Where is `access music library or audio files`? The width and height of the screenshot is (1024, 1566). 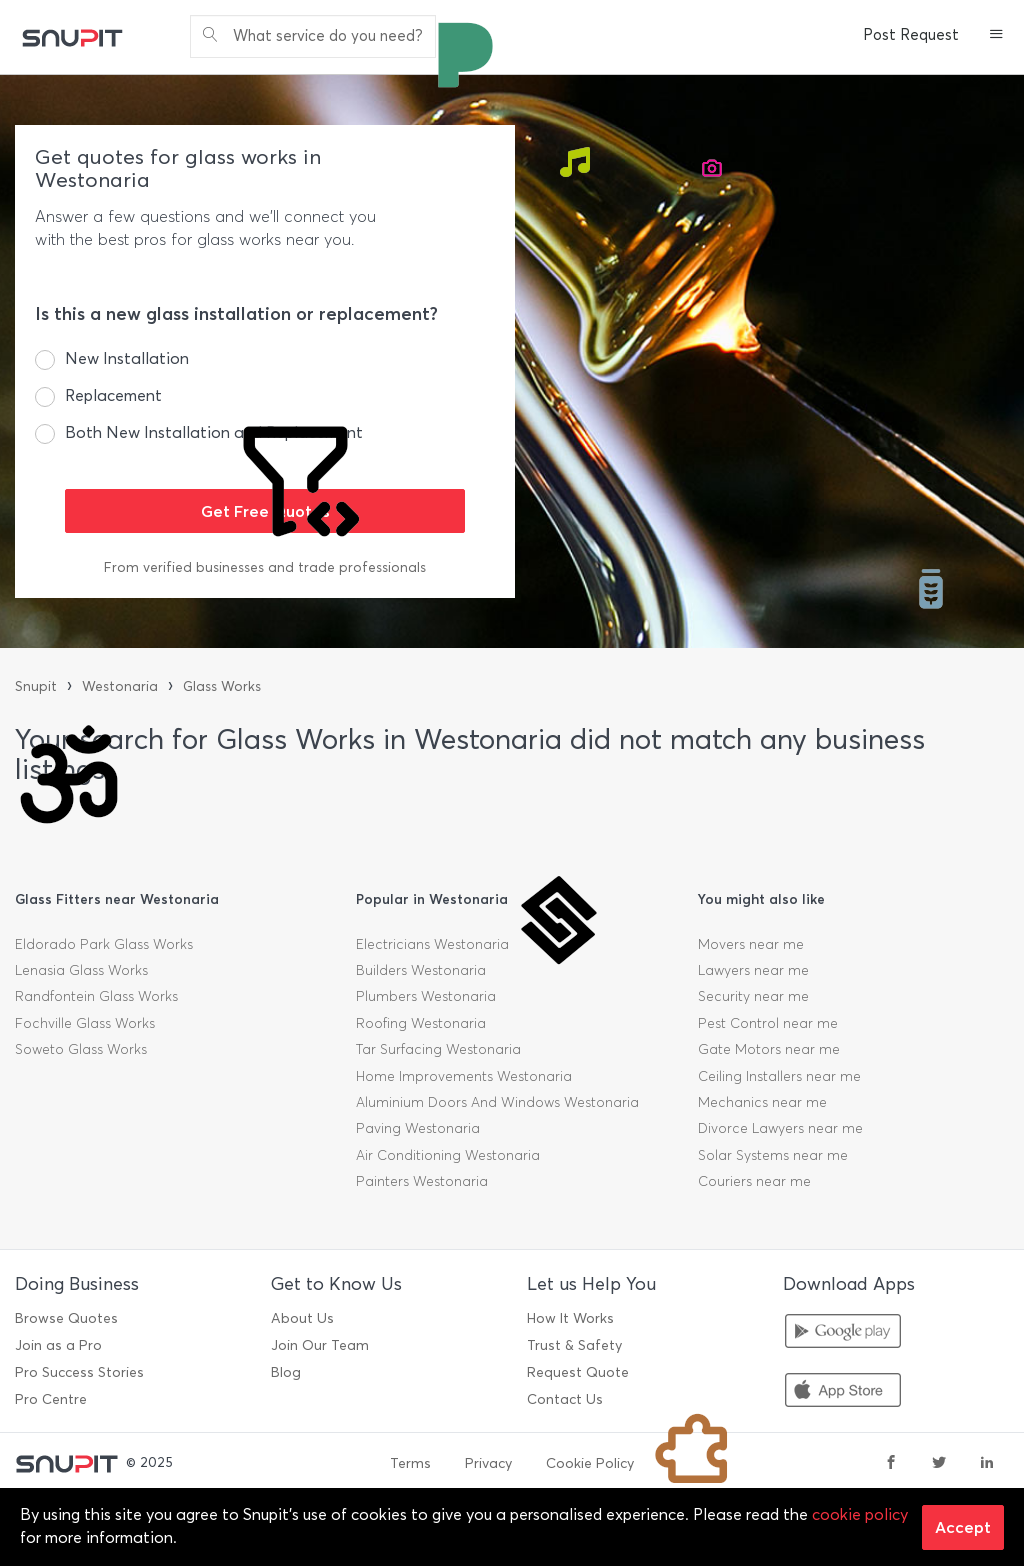 access music library or audio files is located at coordinates (576, 163).